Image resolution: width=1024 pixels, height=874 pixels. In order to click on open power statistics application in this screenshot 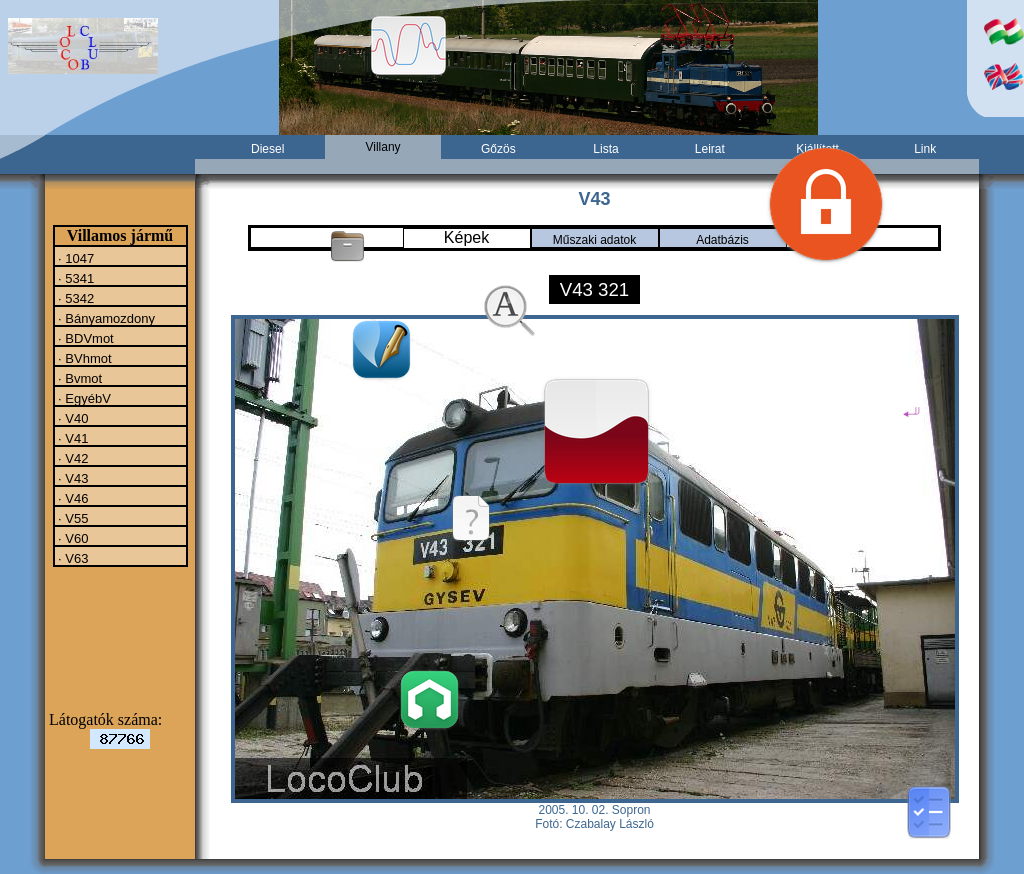, I will do `click(408, 45)`.